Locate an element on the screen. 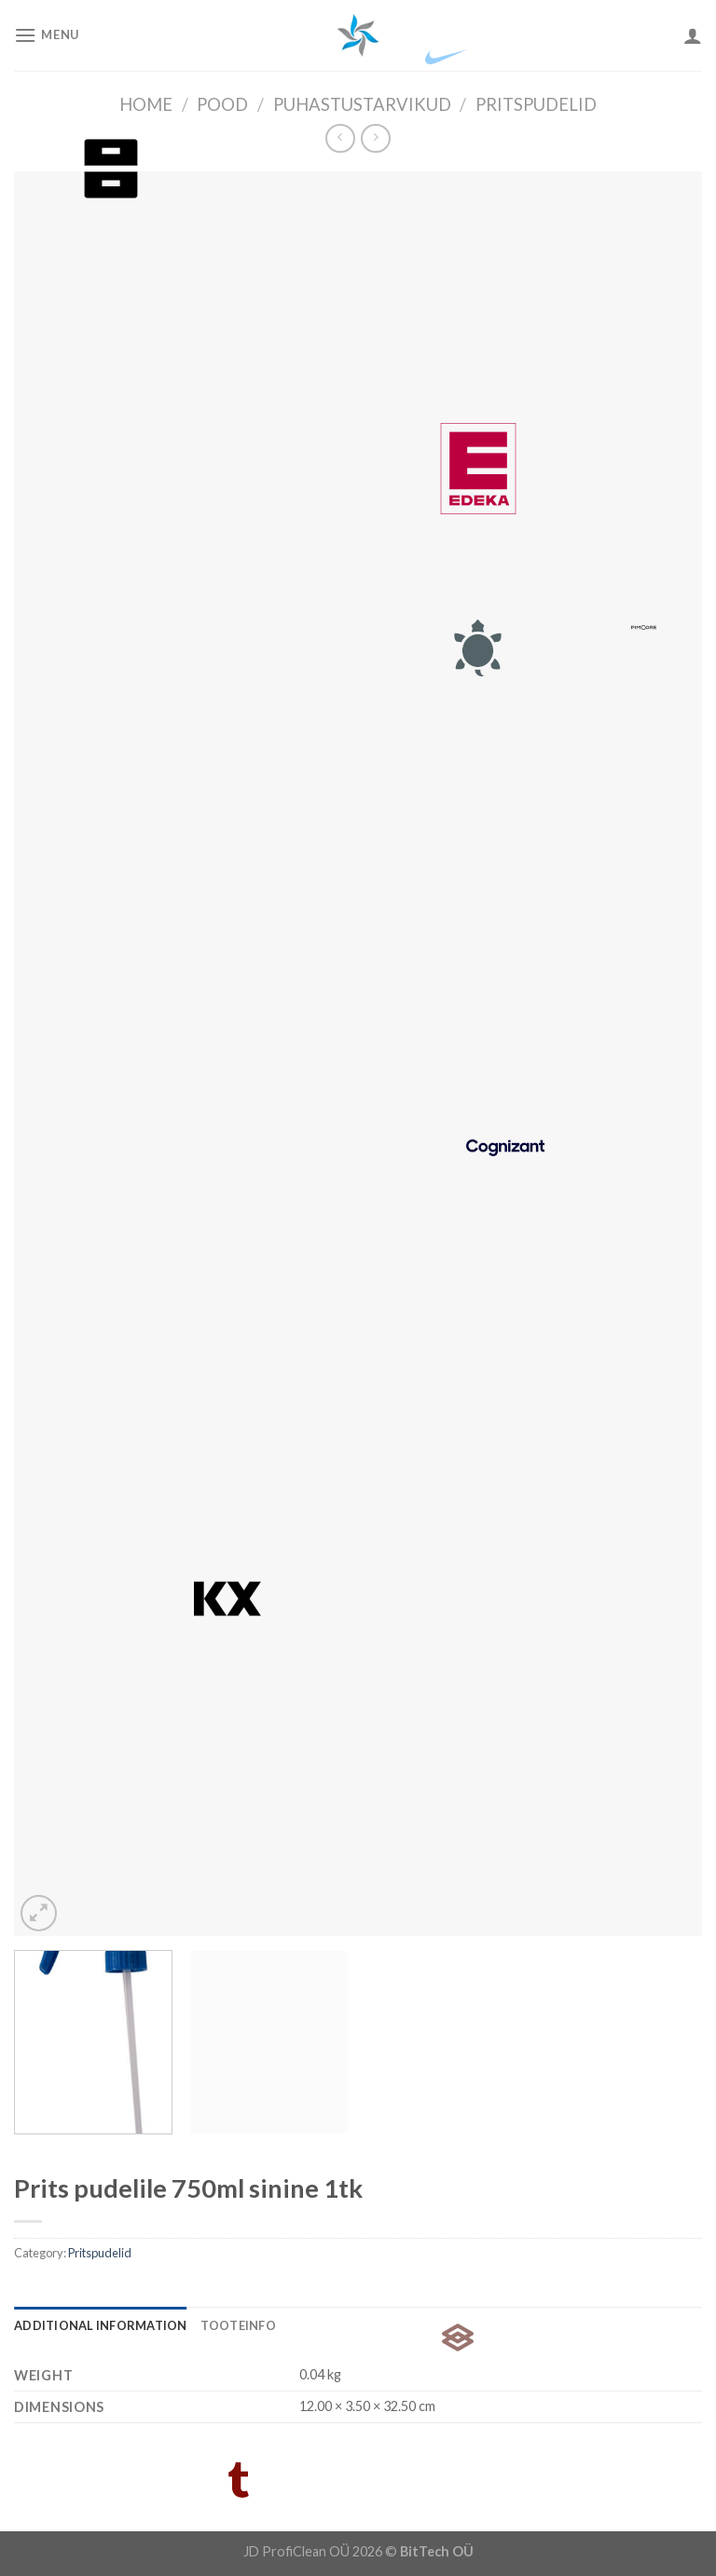  Nike brand logo is located at coordinates (447, 57).